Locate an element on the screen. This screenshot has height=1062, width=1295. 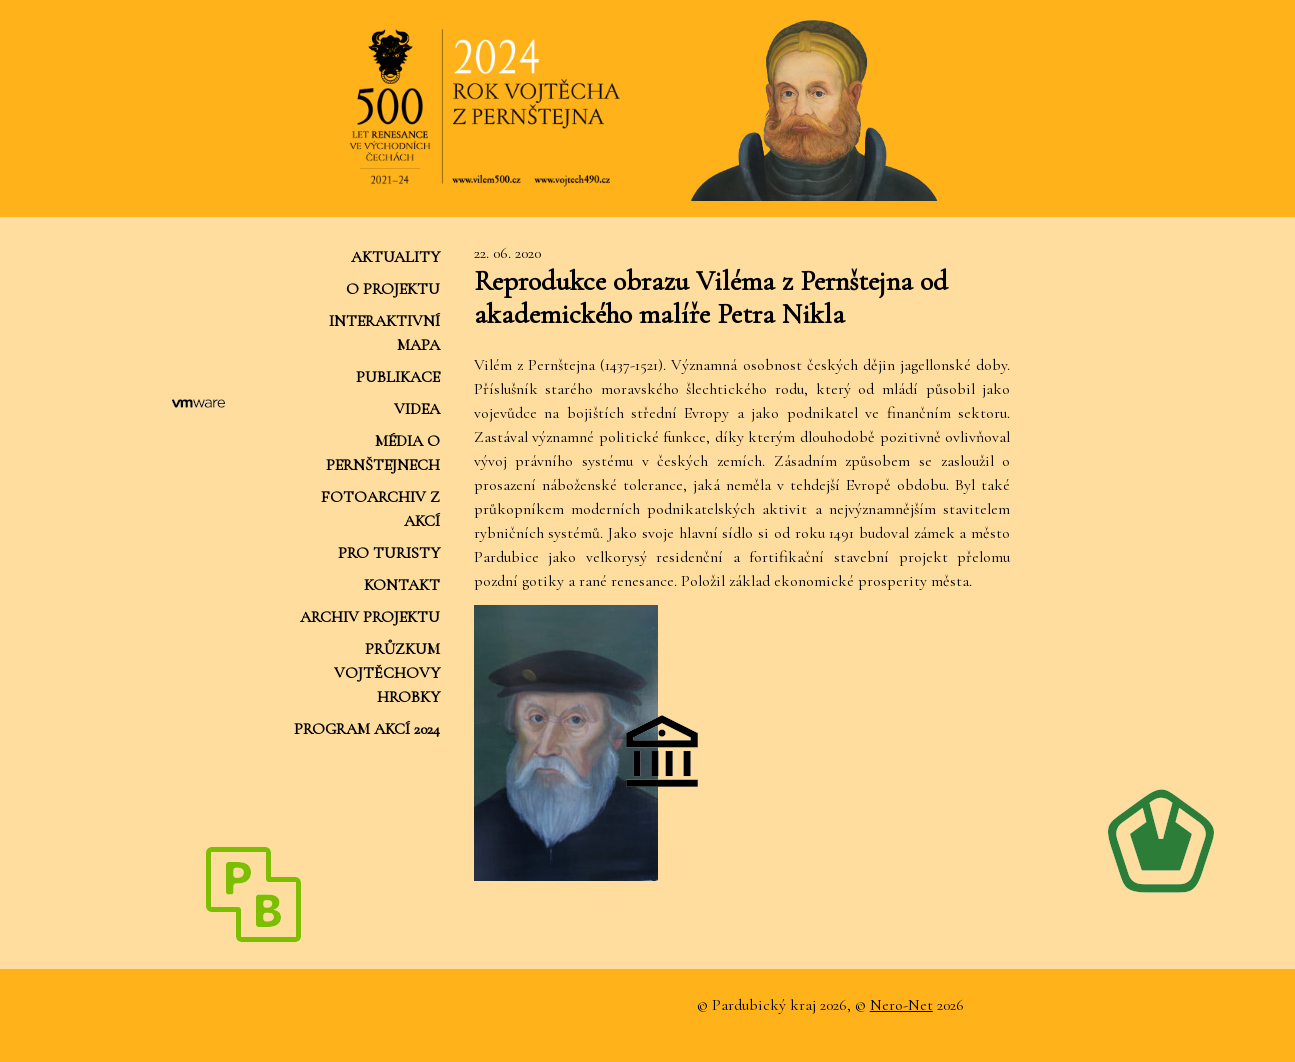
access banking or financial services is located at coordinates (662, 751).